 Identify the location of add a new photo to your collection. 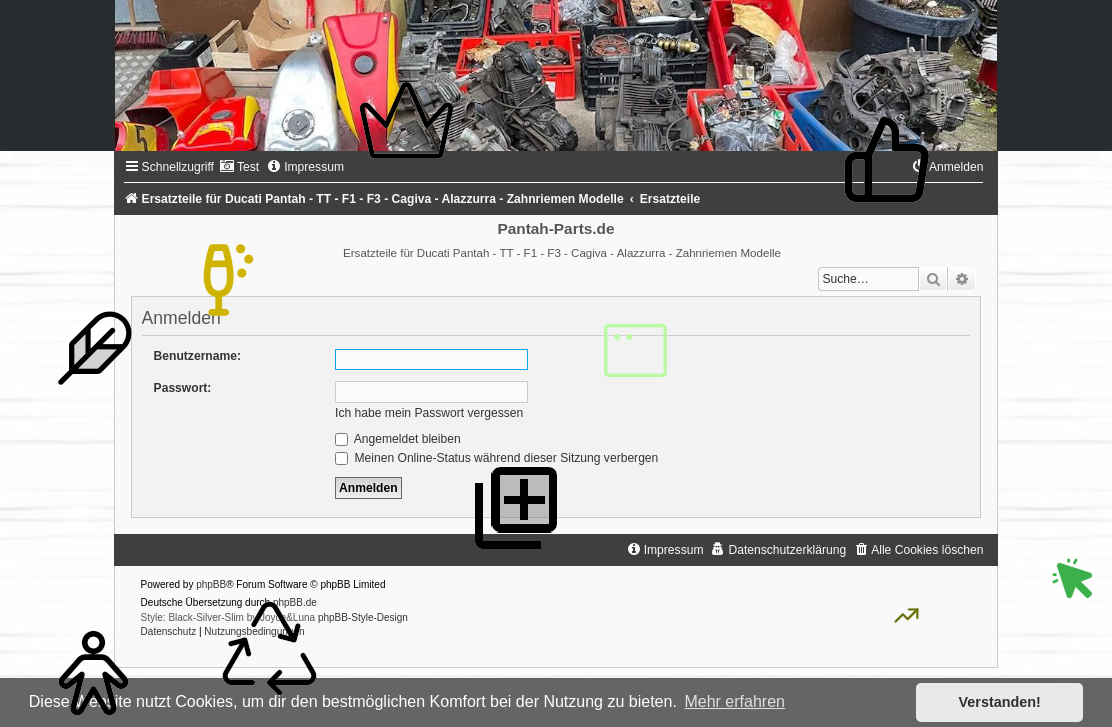
(516, 508).